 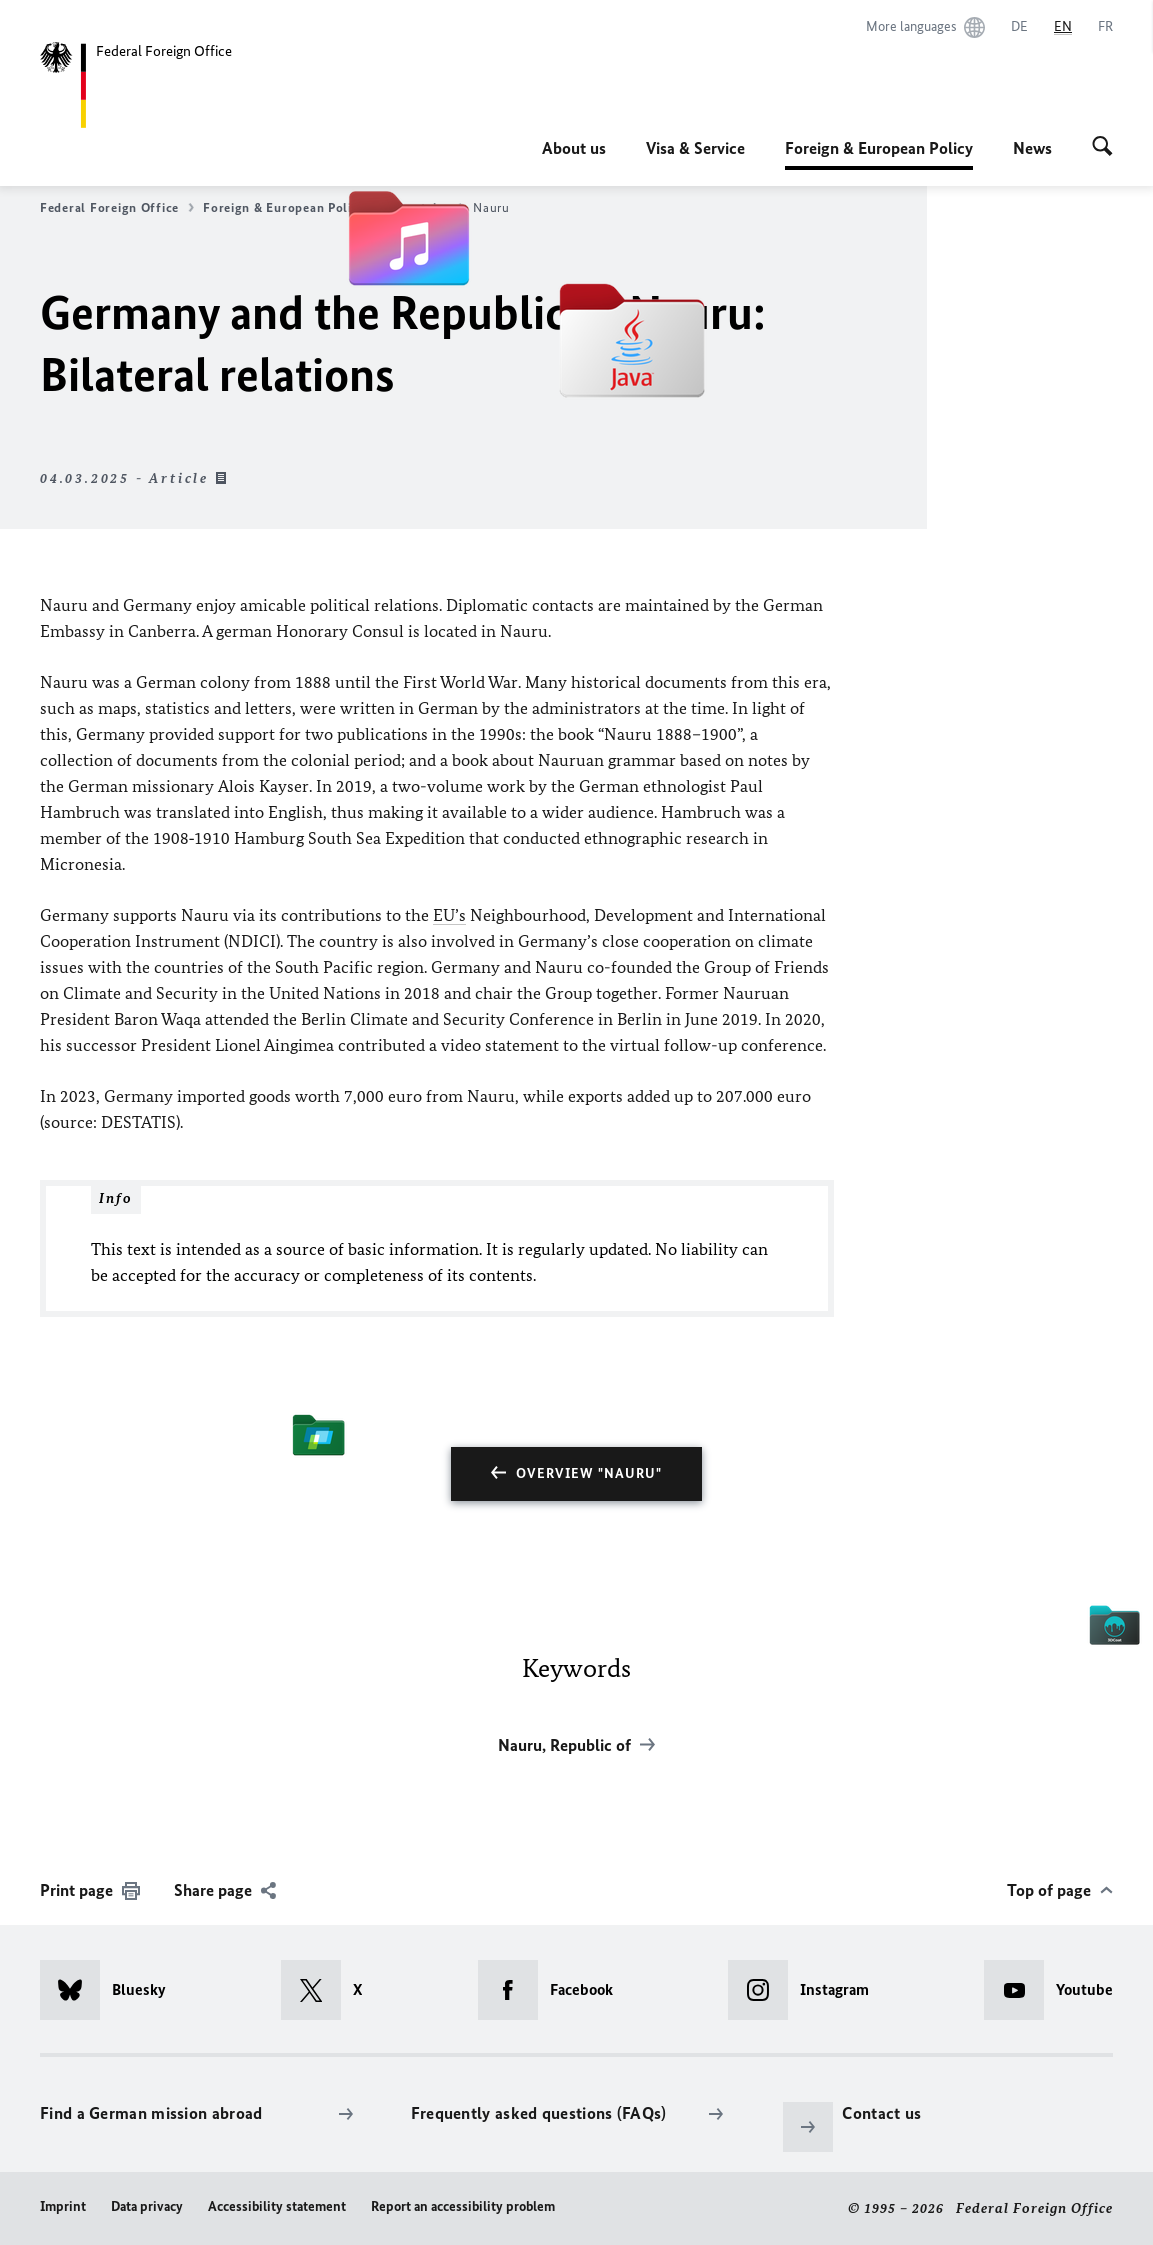 What do you see at coordinates (408, 241) in the screenshot?
I see `open apple music folder` at bounding box center [408, 241].